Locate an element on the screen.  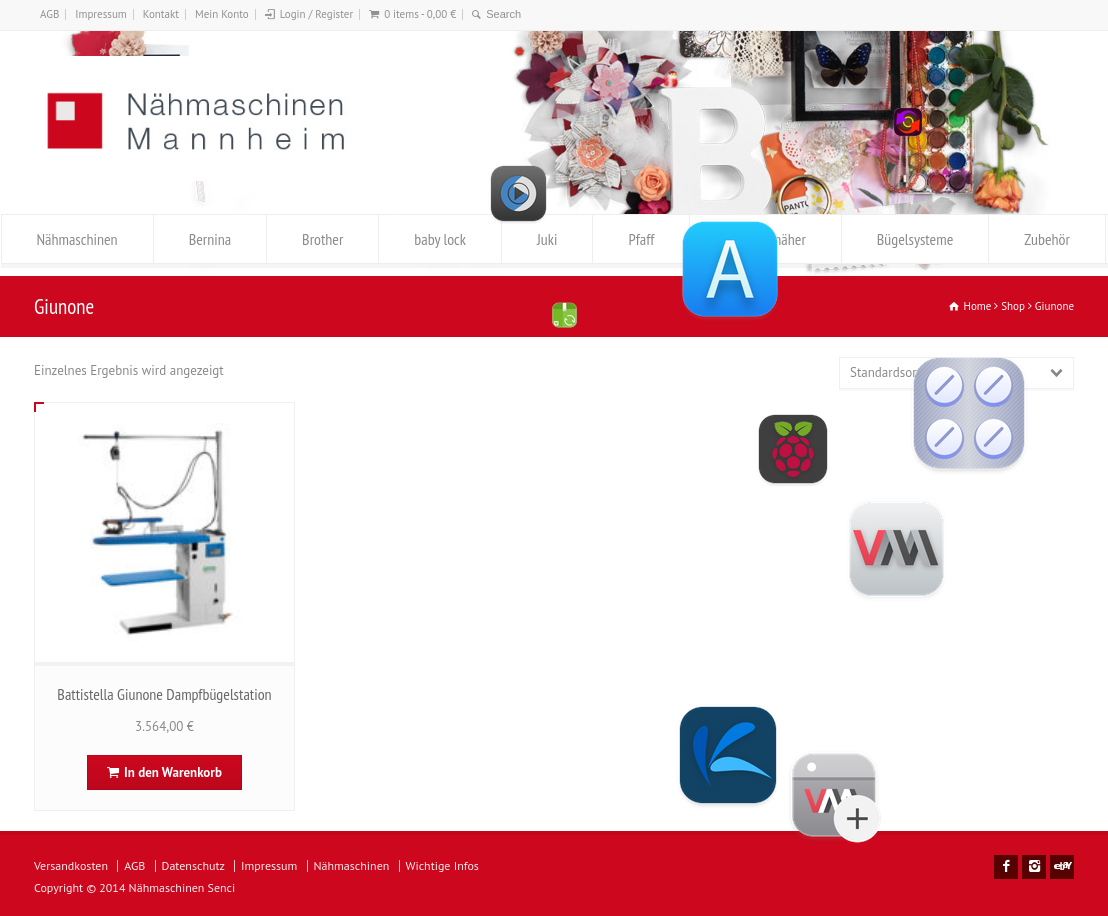
open virt-manager virtual machine management app is located at coordinates (896, 548).